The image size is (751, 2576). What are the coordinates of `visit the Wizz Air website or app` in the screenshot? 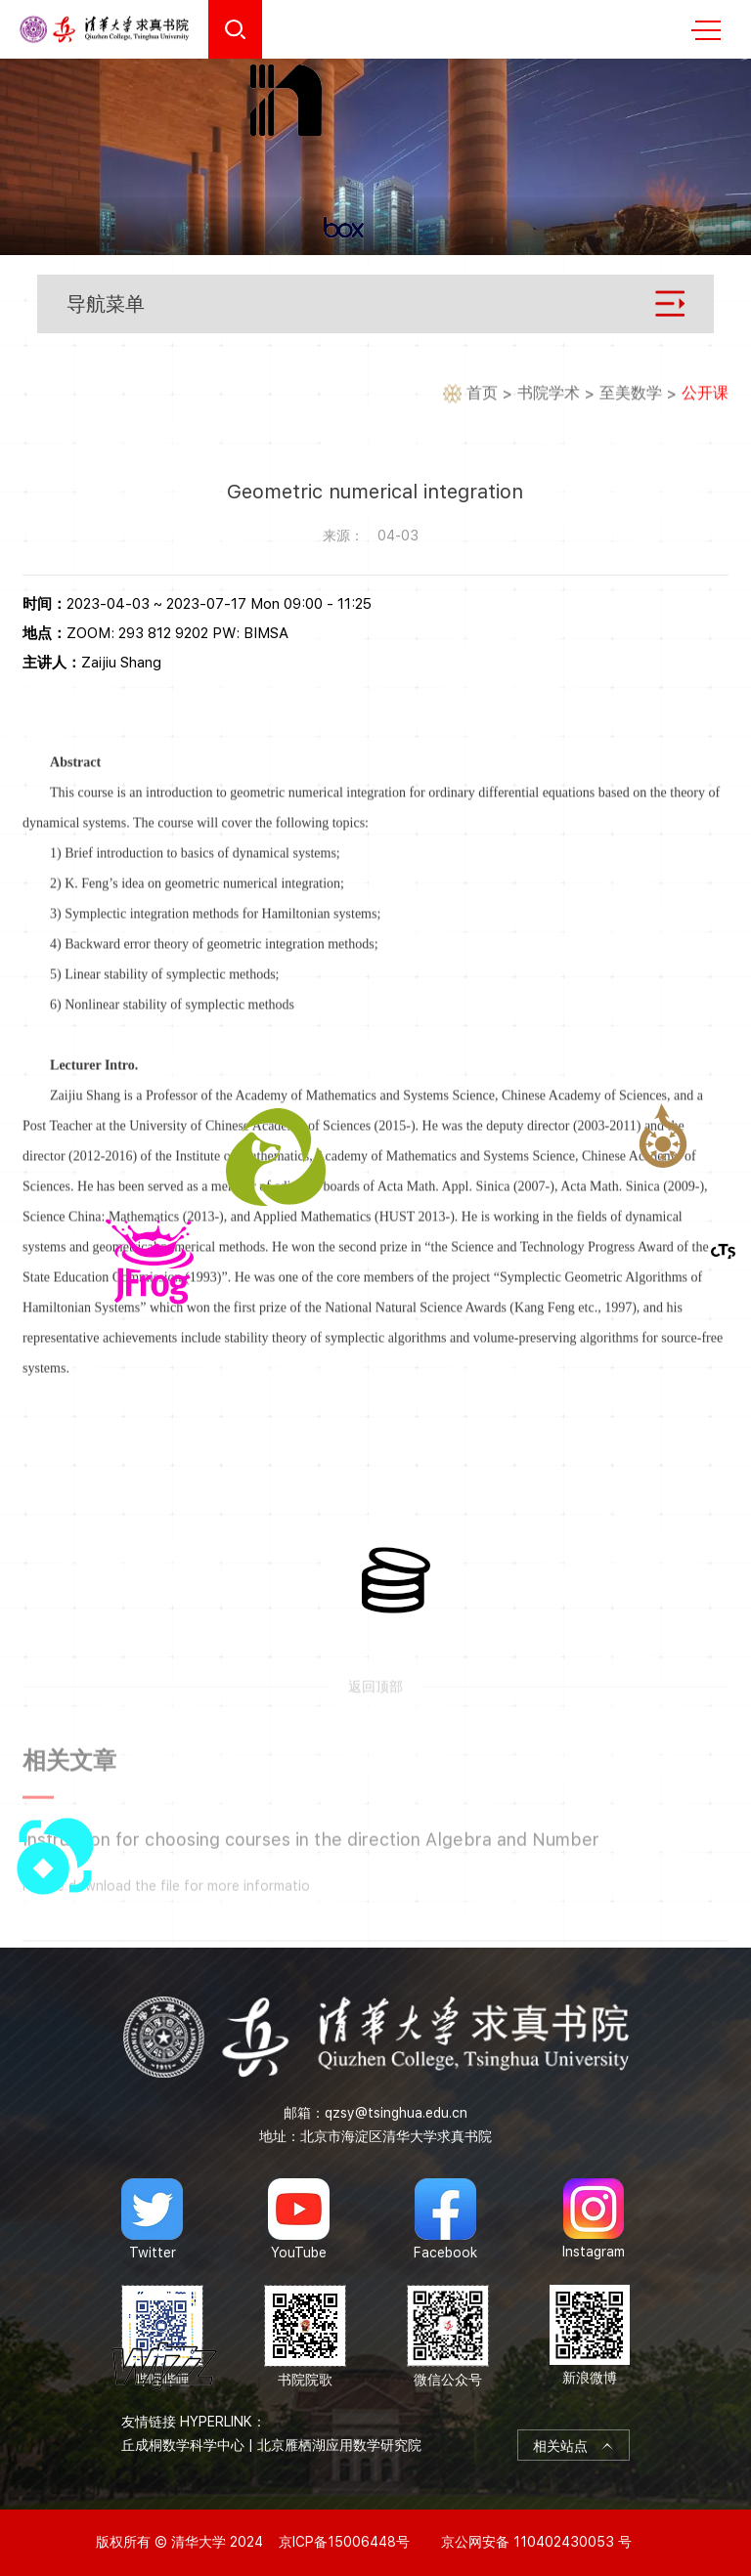 It's located at (164, 2366).